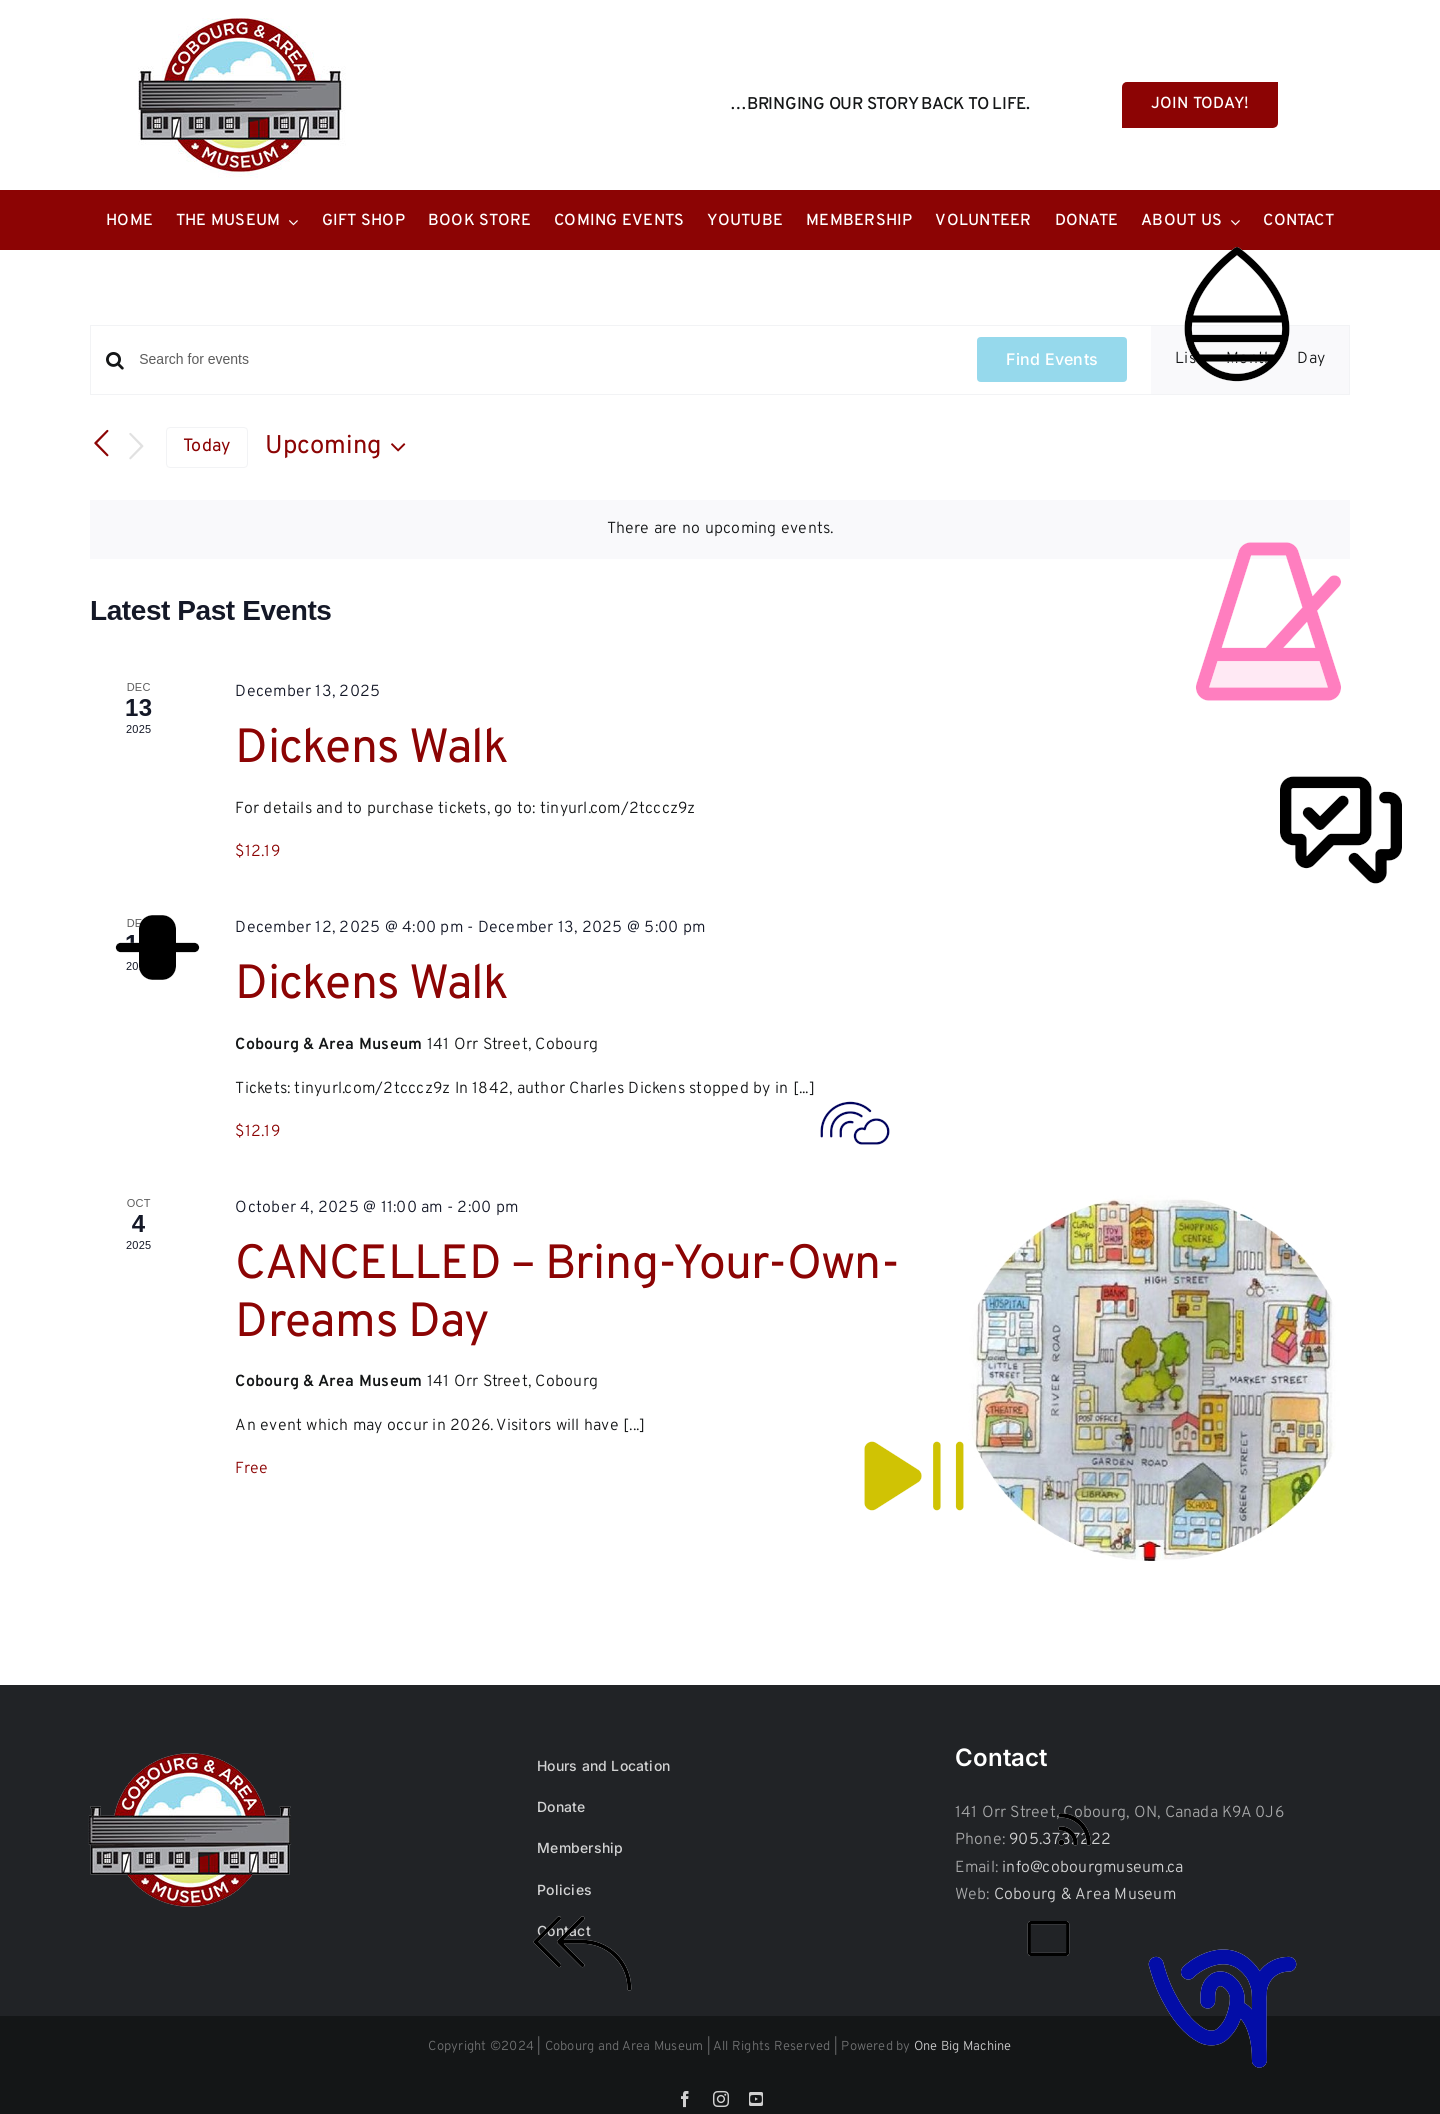 The height and width of the screenshot is (2114, 1440). What do you see at coordinates (157, 947) in the screenshot?
I see `align selected element to vertical center` at bounding box center [157, 947].